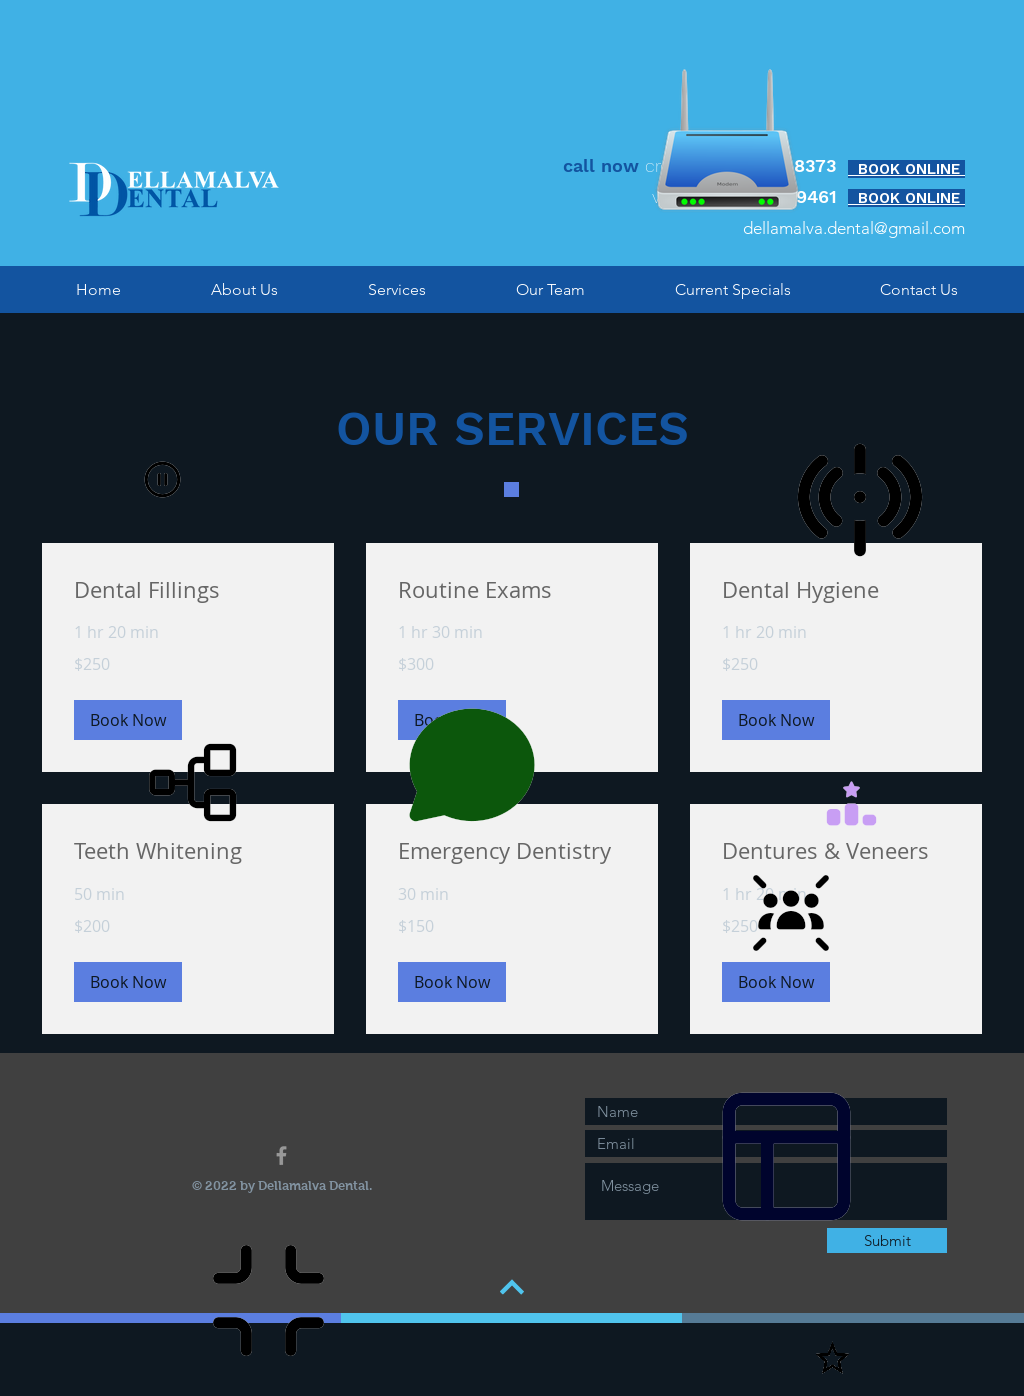  Describe the element at coordinates (851, 803) in the screenshot. I see `view leaderboard rankings` at that location.